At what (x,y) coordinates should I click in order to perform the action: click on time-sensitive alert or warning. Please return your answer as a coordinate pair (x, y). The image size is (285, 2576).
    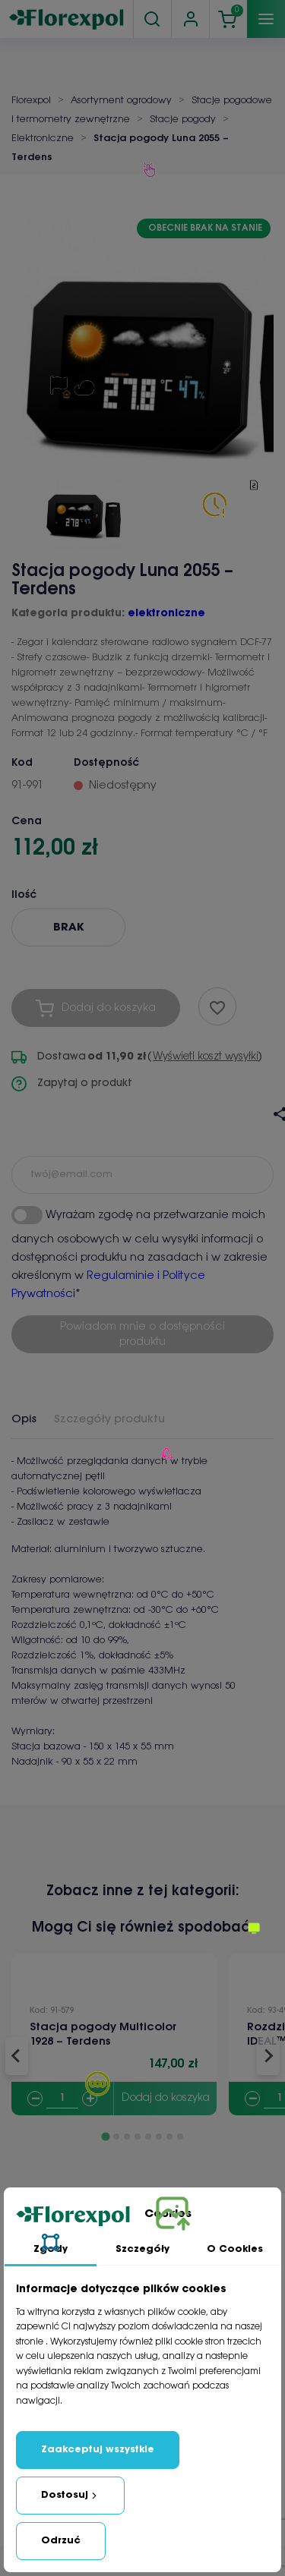
    Looking at the image, I should click on (214, 504).